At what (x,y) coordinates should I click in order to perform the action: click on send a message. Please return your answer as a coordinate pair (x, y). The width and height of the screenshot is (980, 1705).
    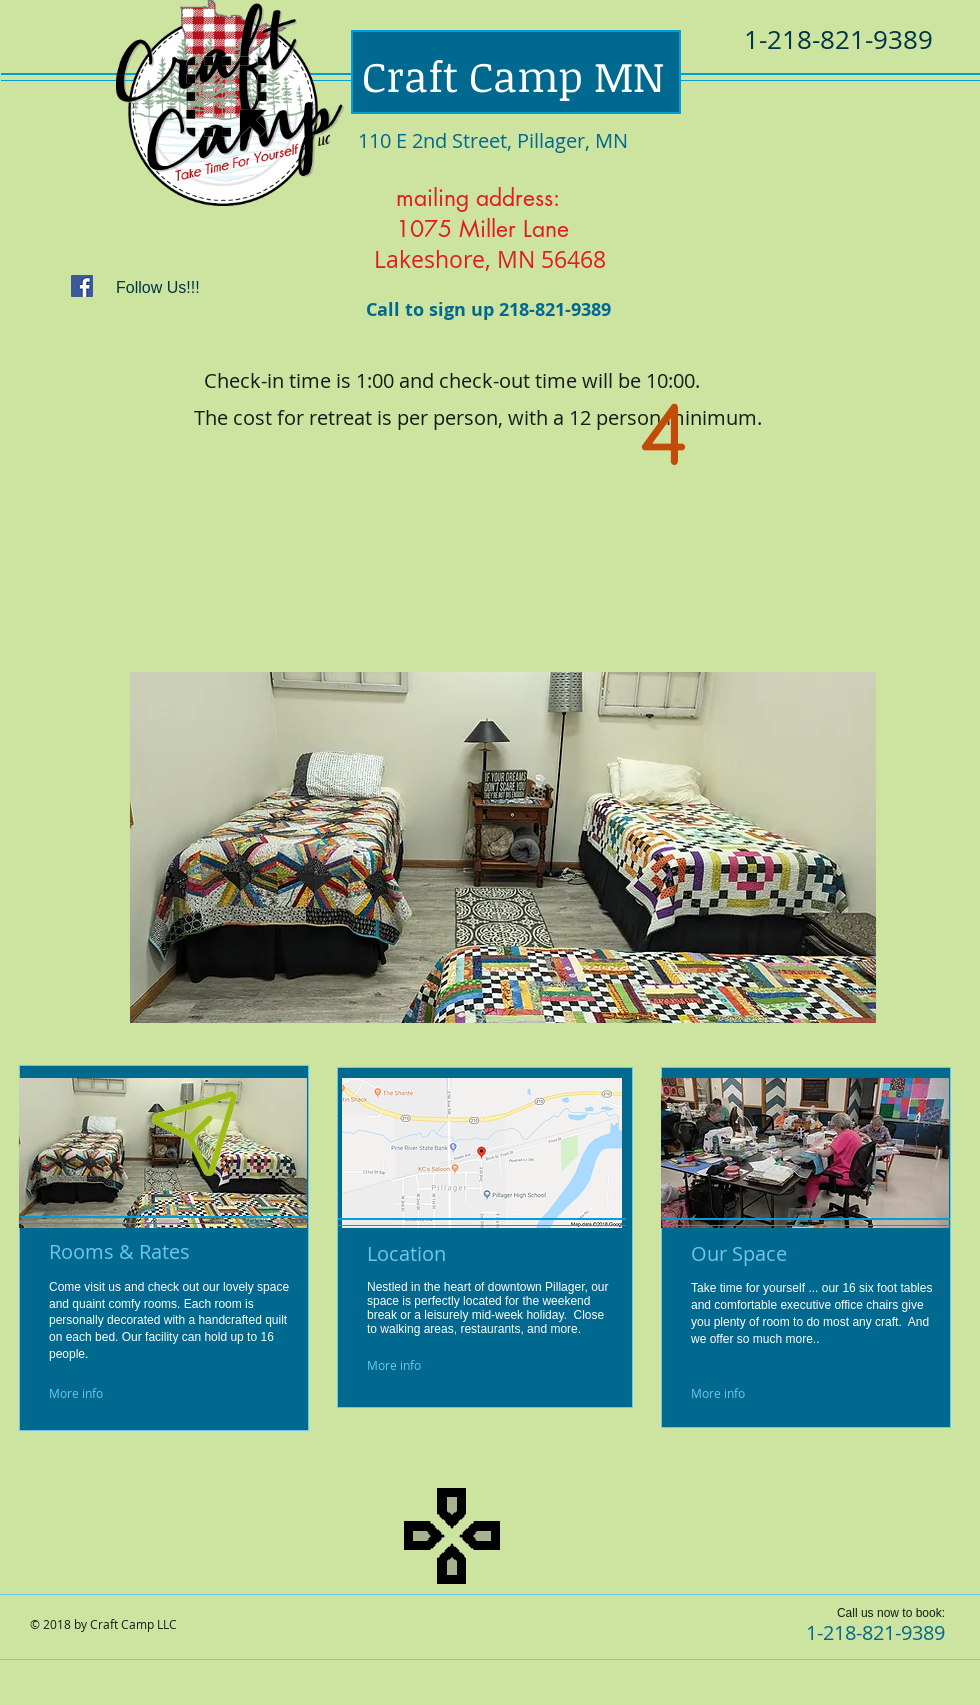
    Looking at the image, I should click on (197, 1130).